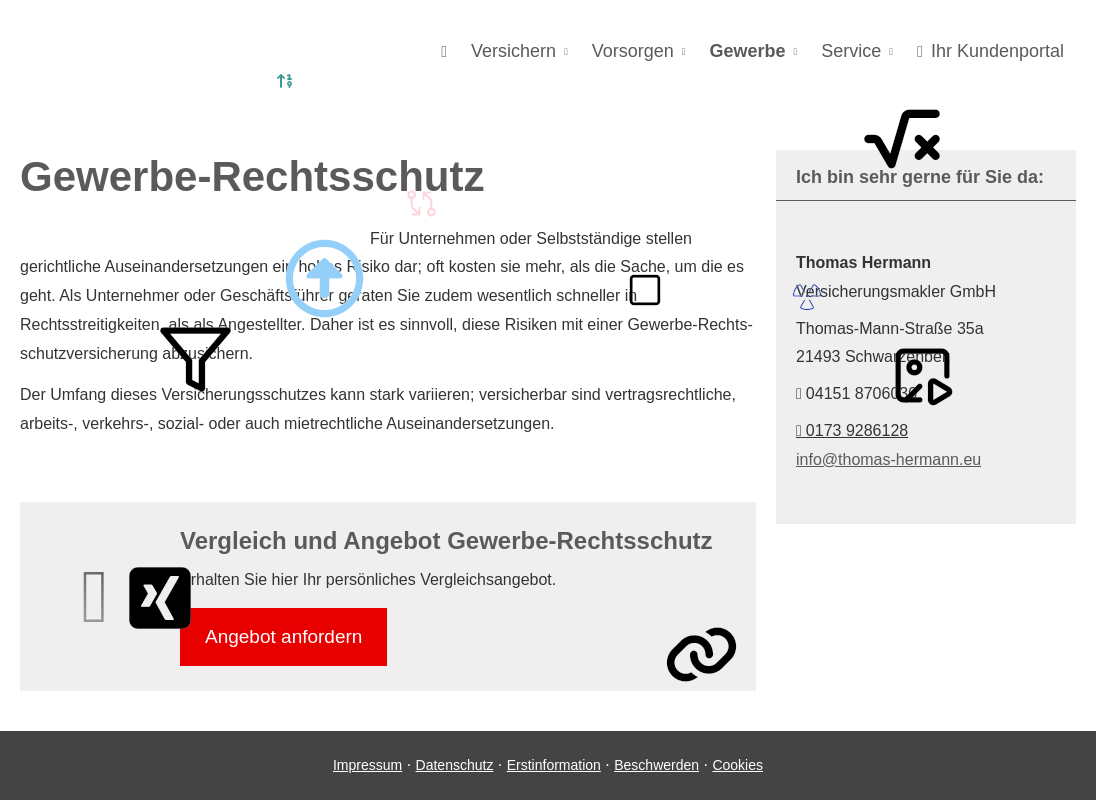 Image resolution: width=1096 pixels, height=800 pixels. I want to click on access mathematical functions or calculator, so click(902, 139).